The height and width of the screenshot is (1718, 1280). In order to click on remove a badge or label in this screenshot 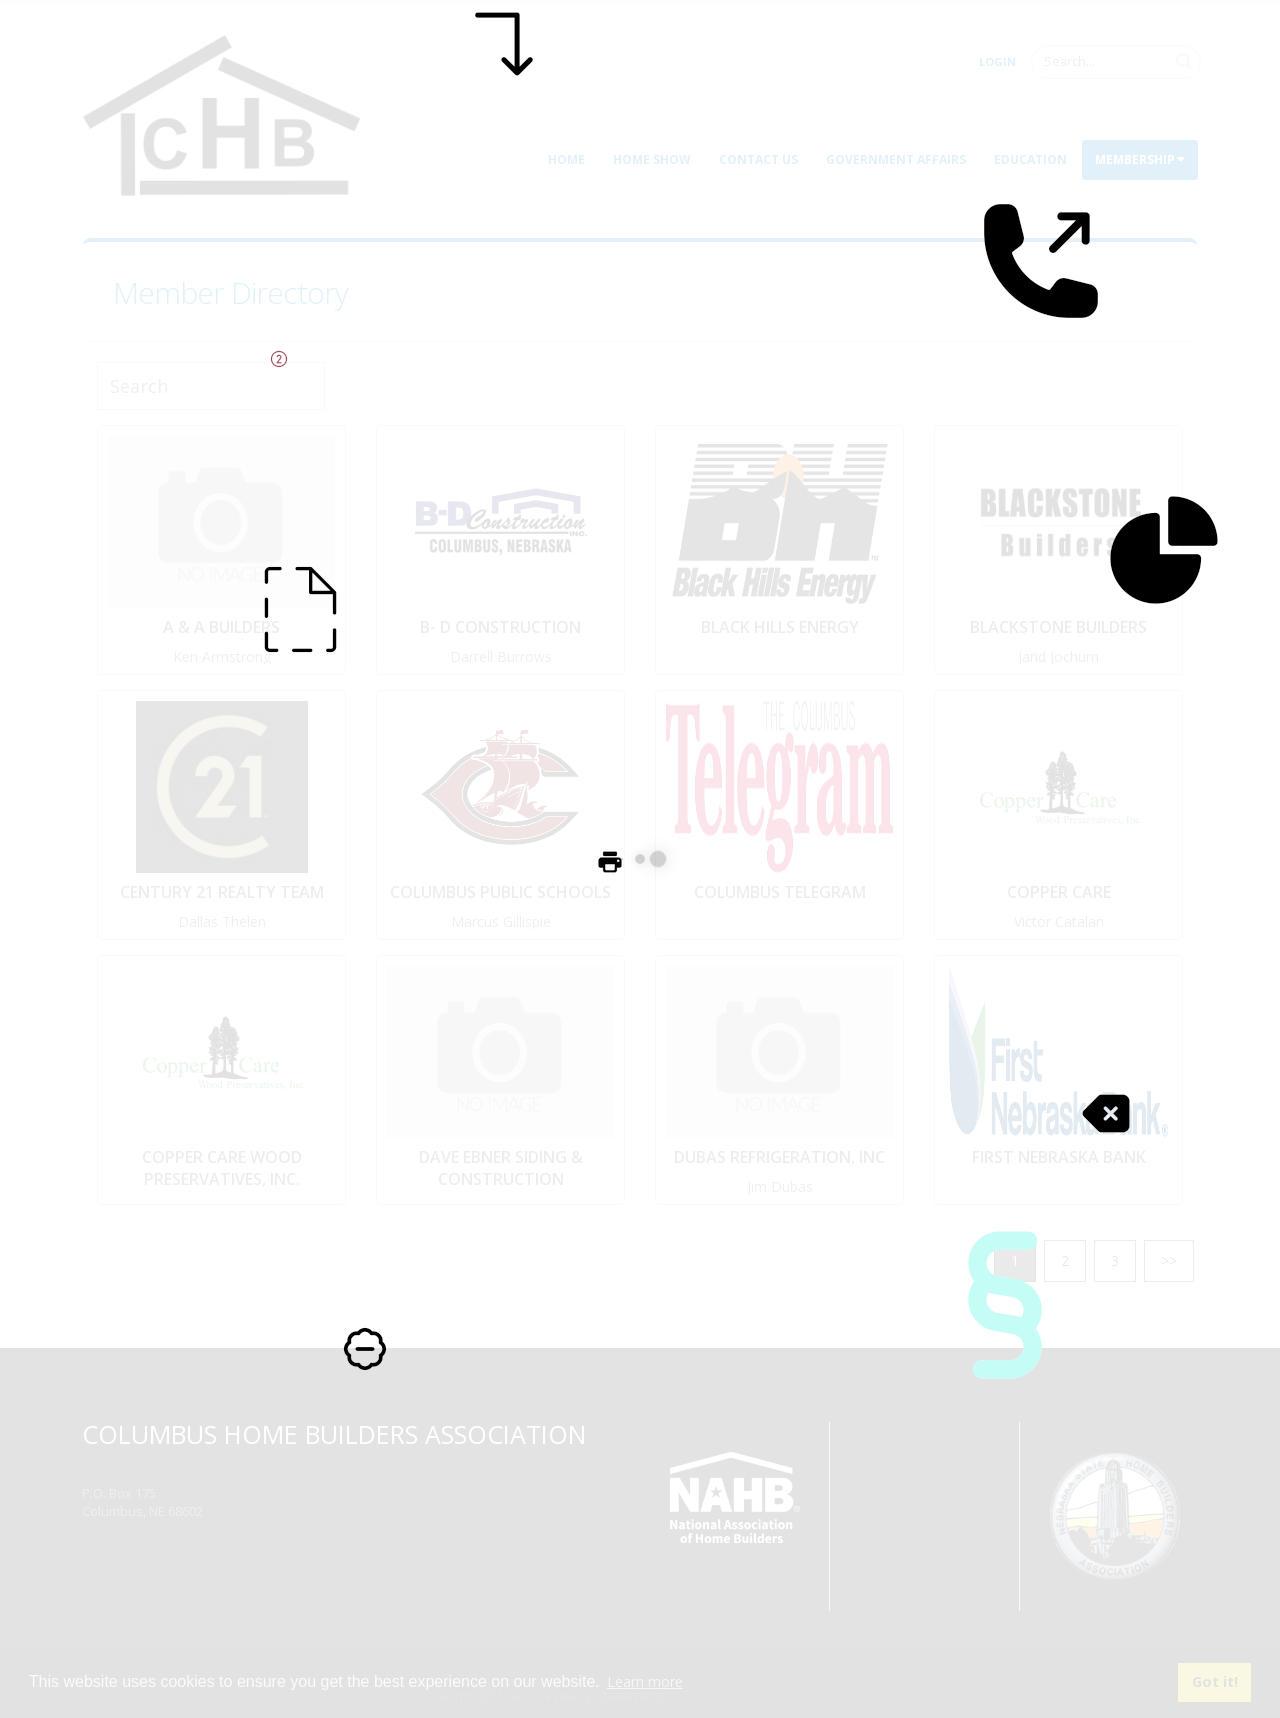, I will do `click(365, 1349)`.